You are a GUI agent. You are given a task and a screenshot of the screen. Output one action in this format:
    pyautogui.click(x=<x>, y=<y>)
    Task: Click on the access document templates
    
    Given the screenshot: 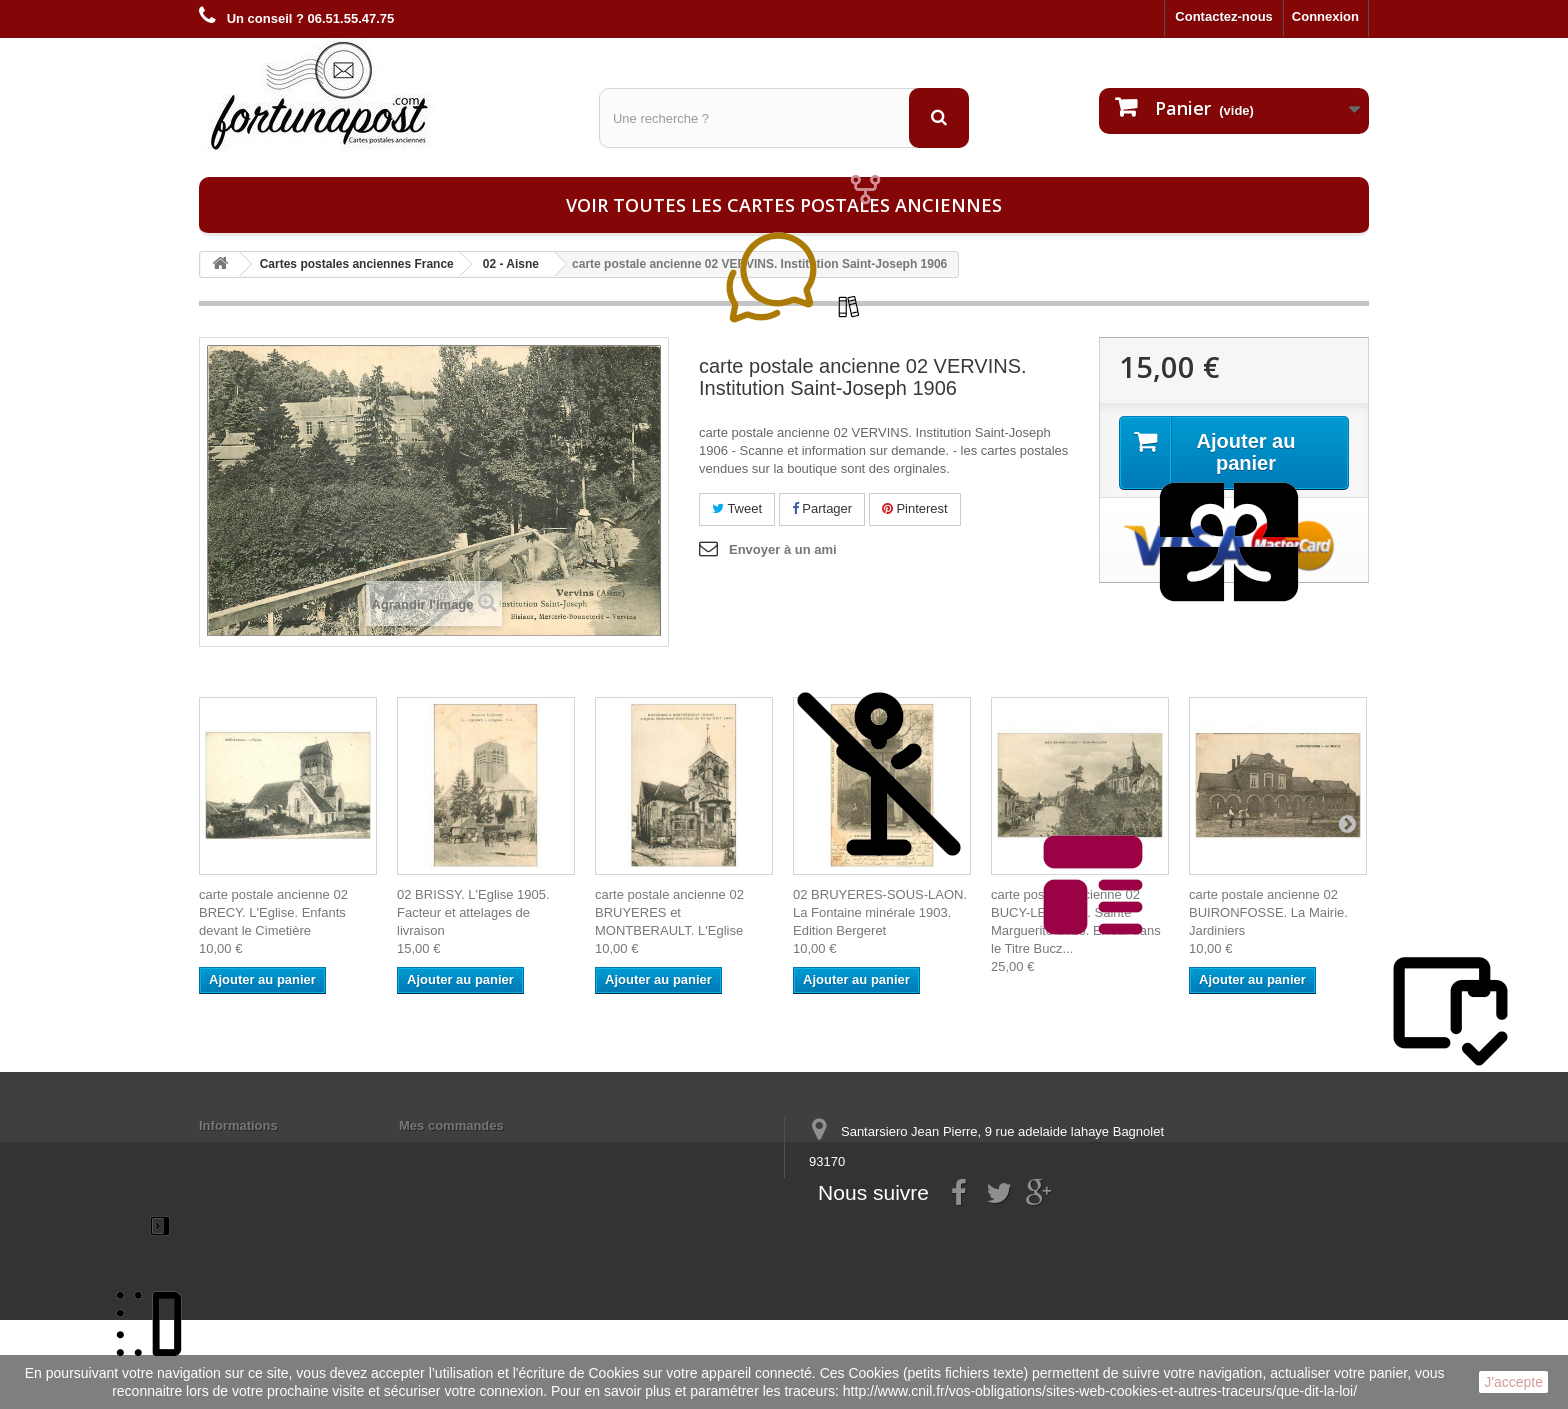 What is the action you would take?
    pyautogui.click(x=1093, y=885)
    